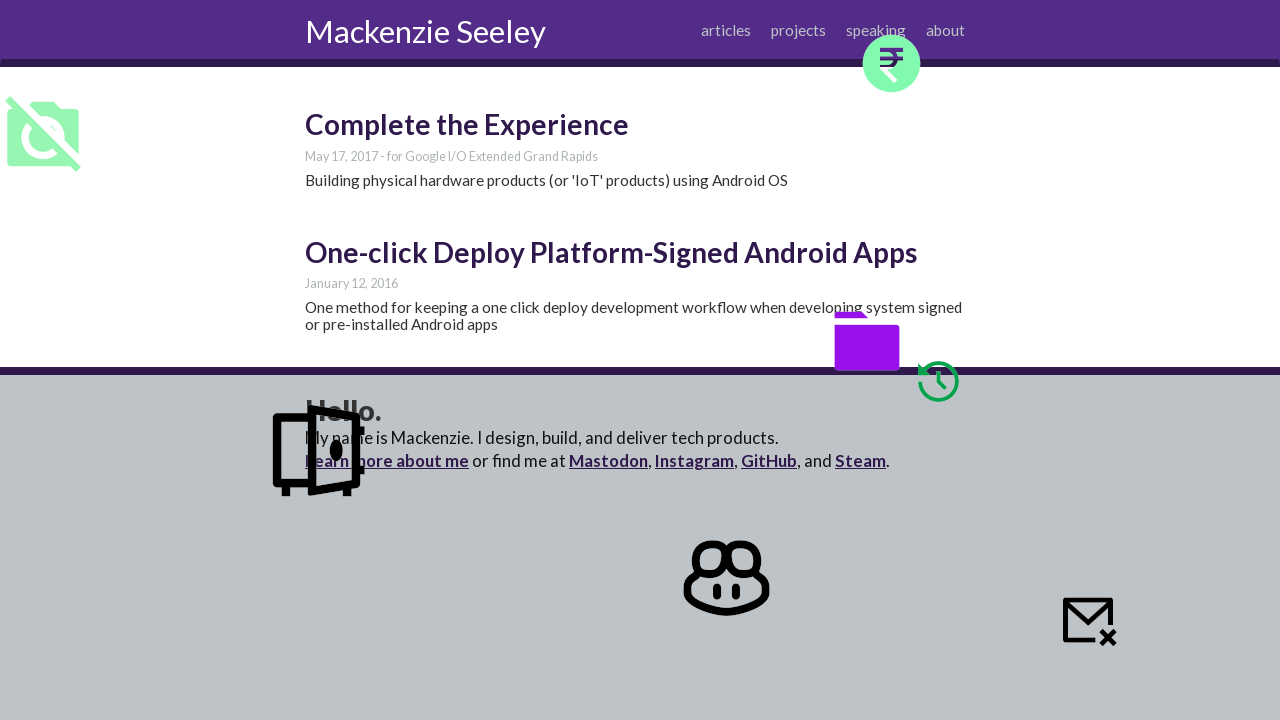 The image size is (1280, 720). What do you see at coordinates (938, 381) in the screenshot?
I see `view recent activity or history` at bounding box center [938, 381].